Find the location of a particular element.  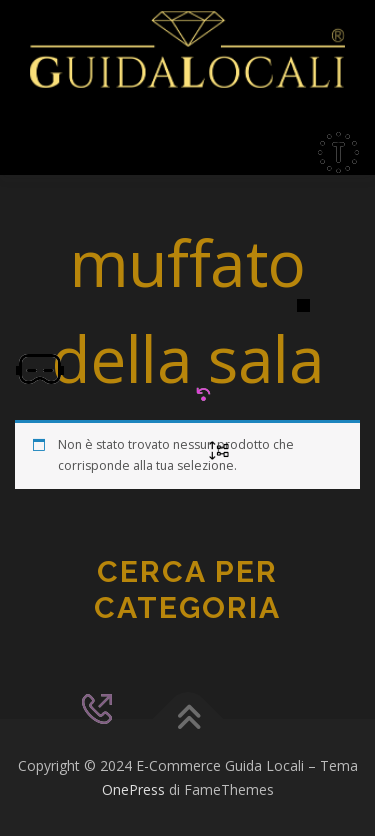

indicates an outgoing call was made is located at coordinates (97, 709).